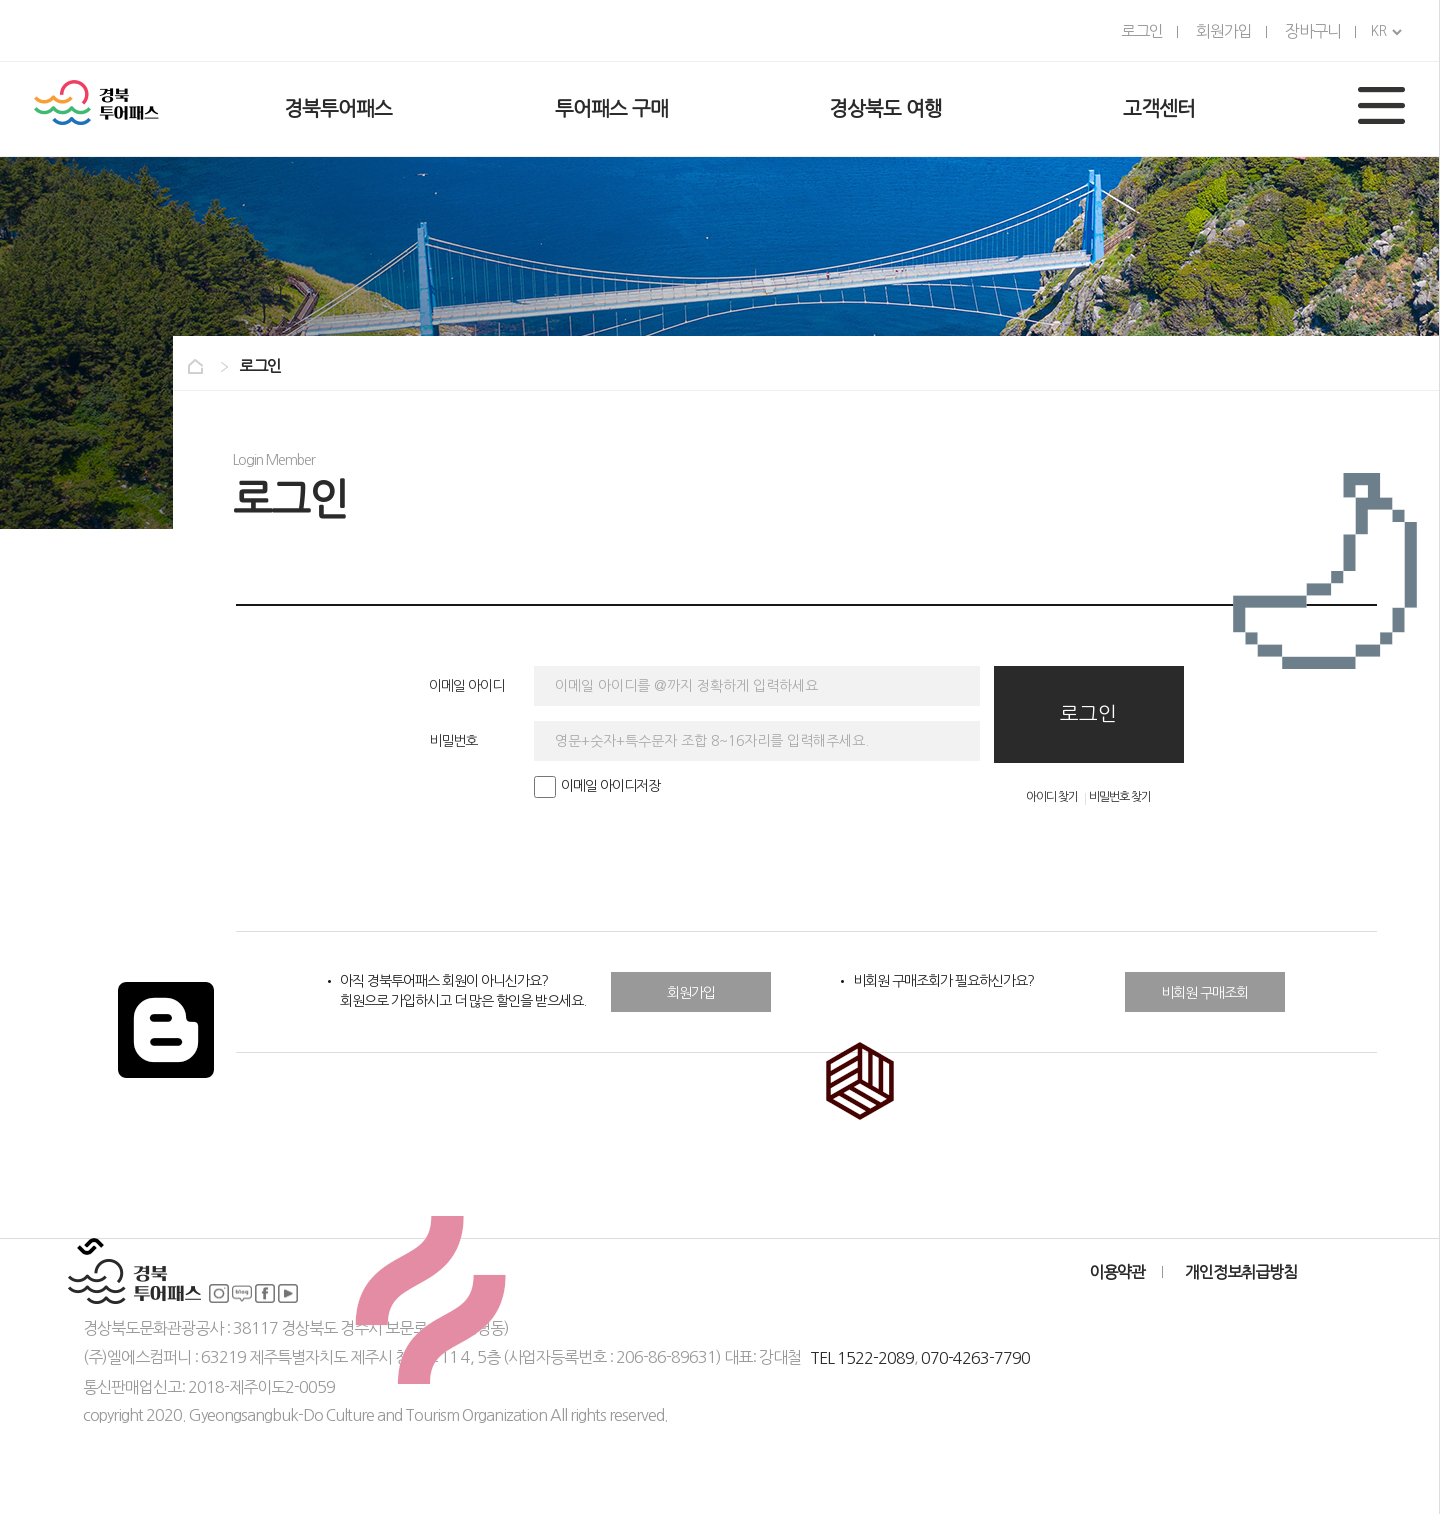 This screenshot has width=1440, height=1514. Describe the element at coordinates (1325, 571) in the screenshot. I see `visit gamebanana website` at that location.